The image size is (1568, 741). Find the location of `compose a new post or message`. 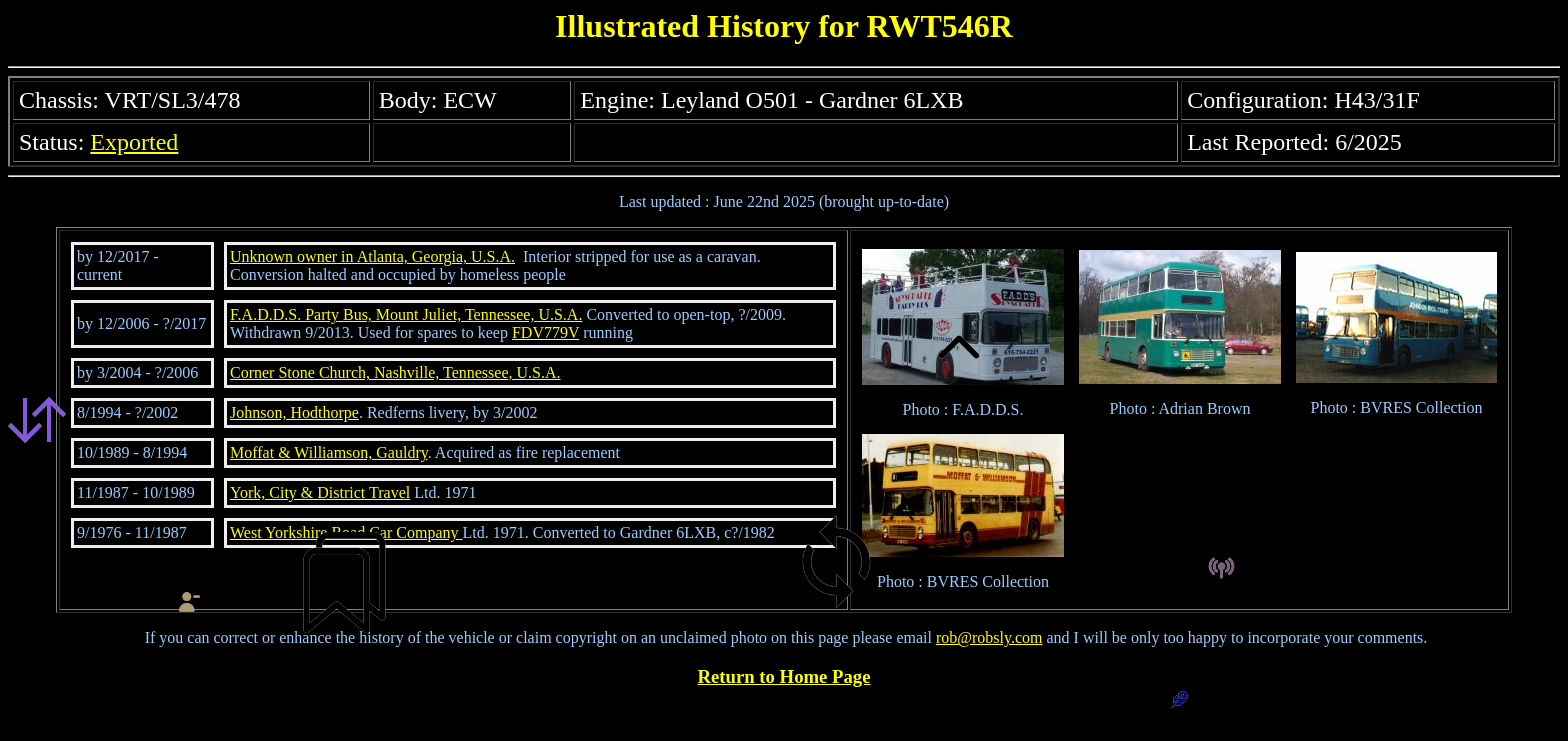

compose a new post or message is located at coordinates (1179, 700).